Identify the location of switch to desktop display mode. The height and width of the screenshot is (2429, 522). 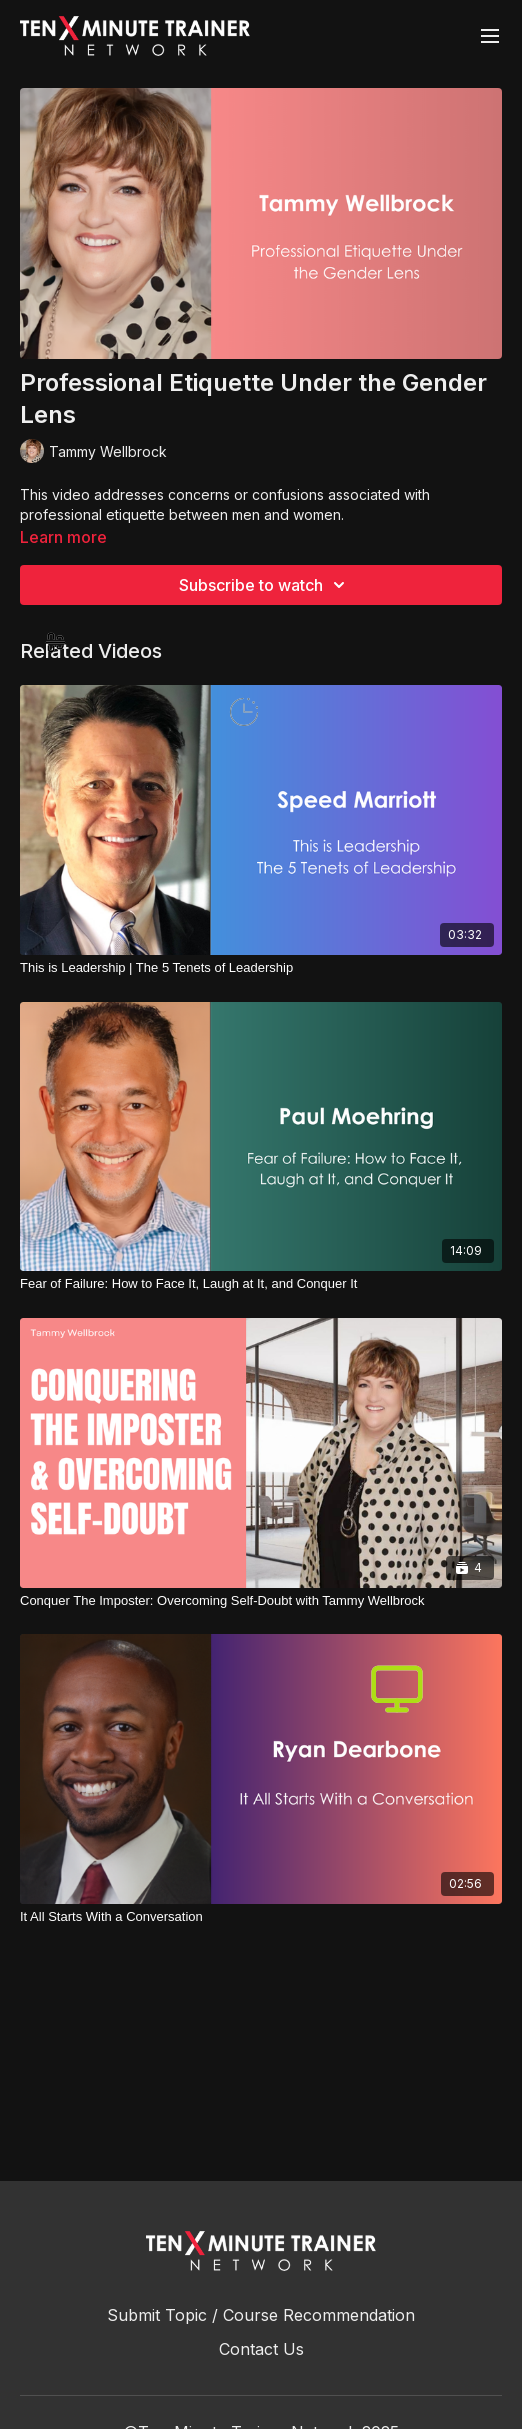
(397, 1689).